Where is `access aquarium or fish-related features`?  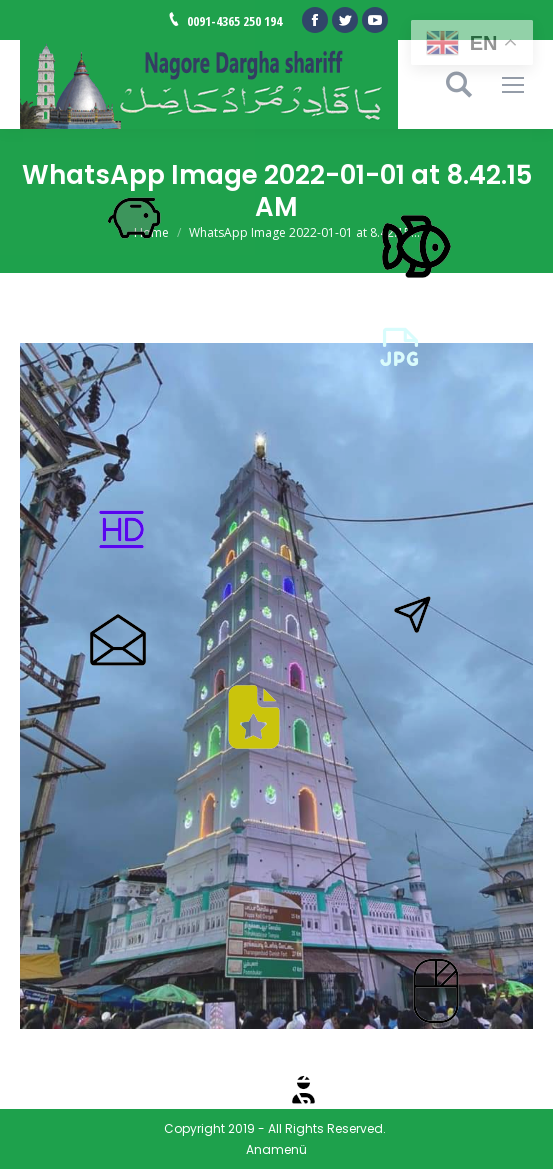 access aquarium or fish-related features is located at coordinates (416, 246).